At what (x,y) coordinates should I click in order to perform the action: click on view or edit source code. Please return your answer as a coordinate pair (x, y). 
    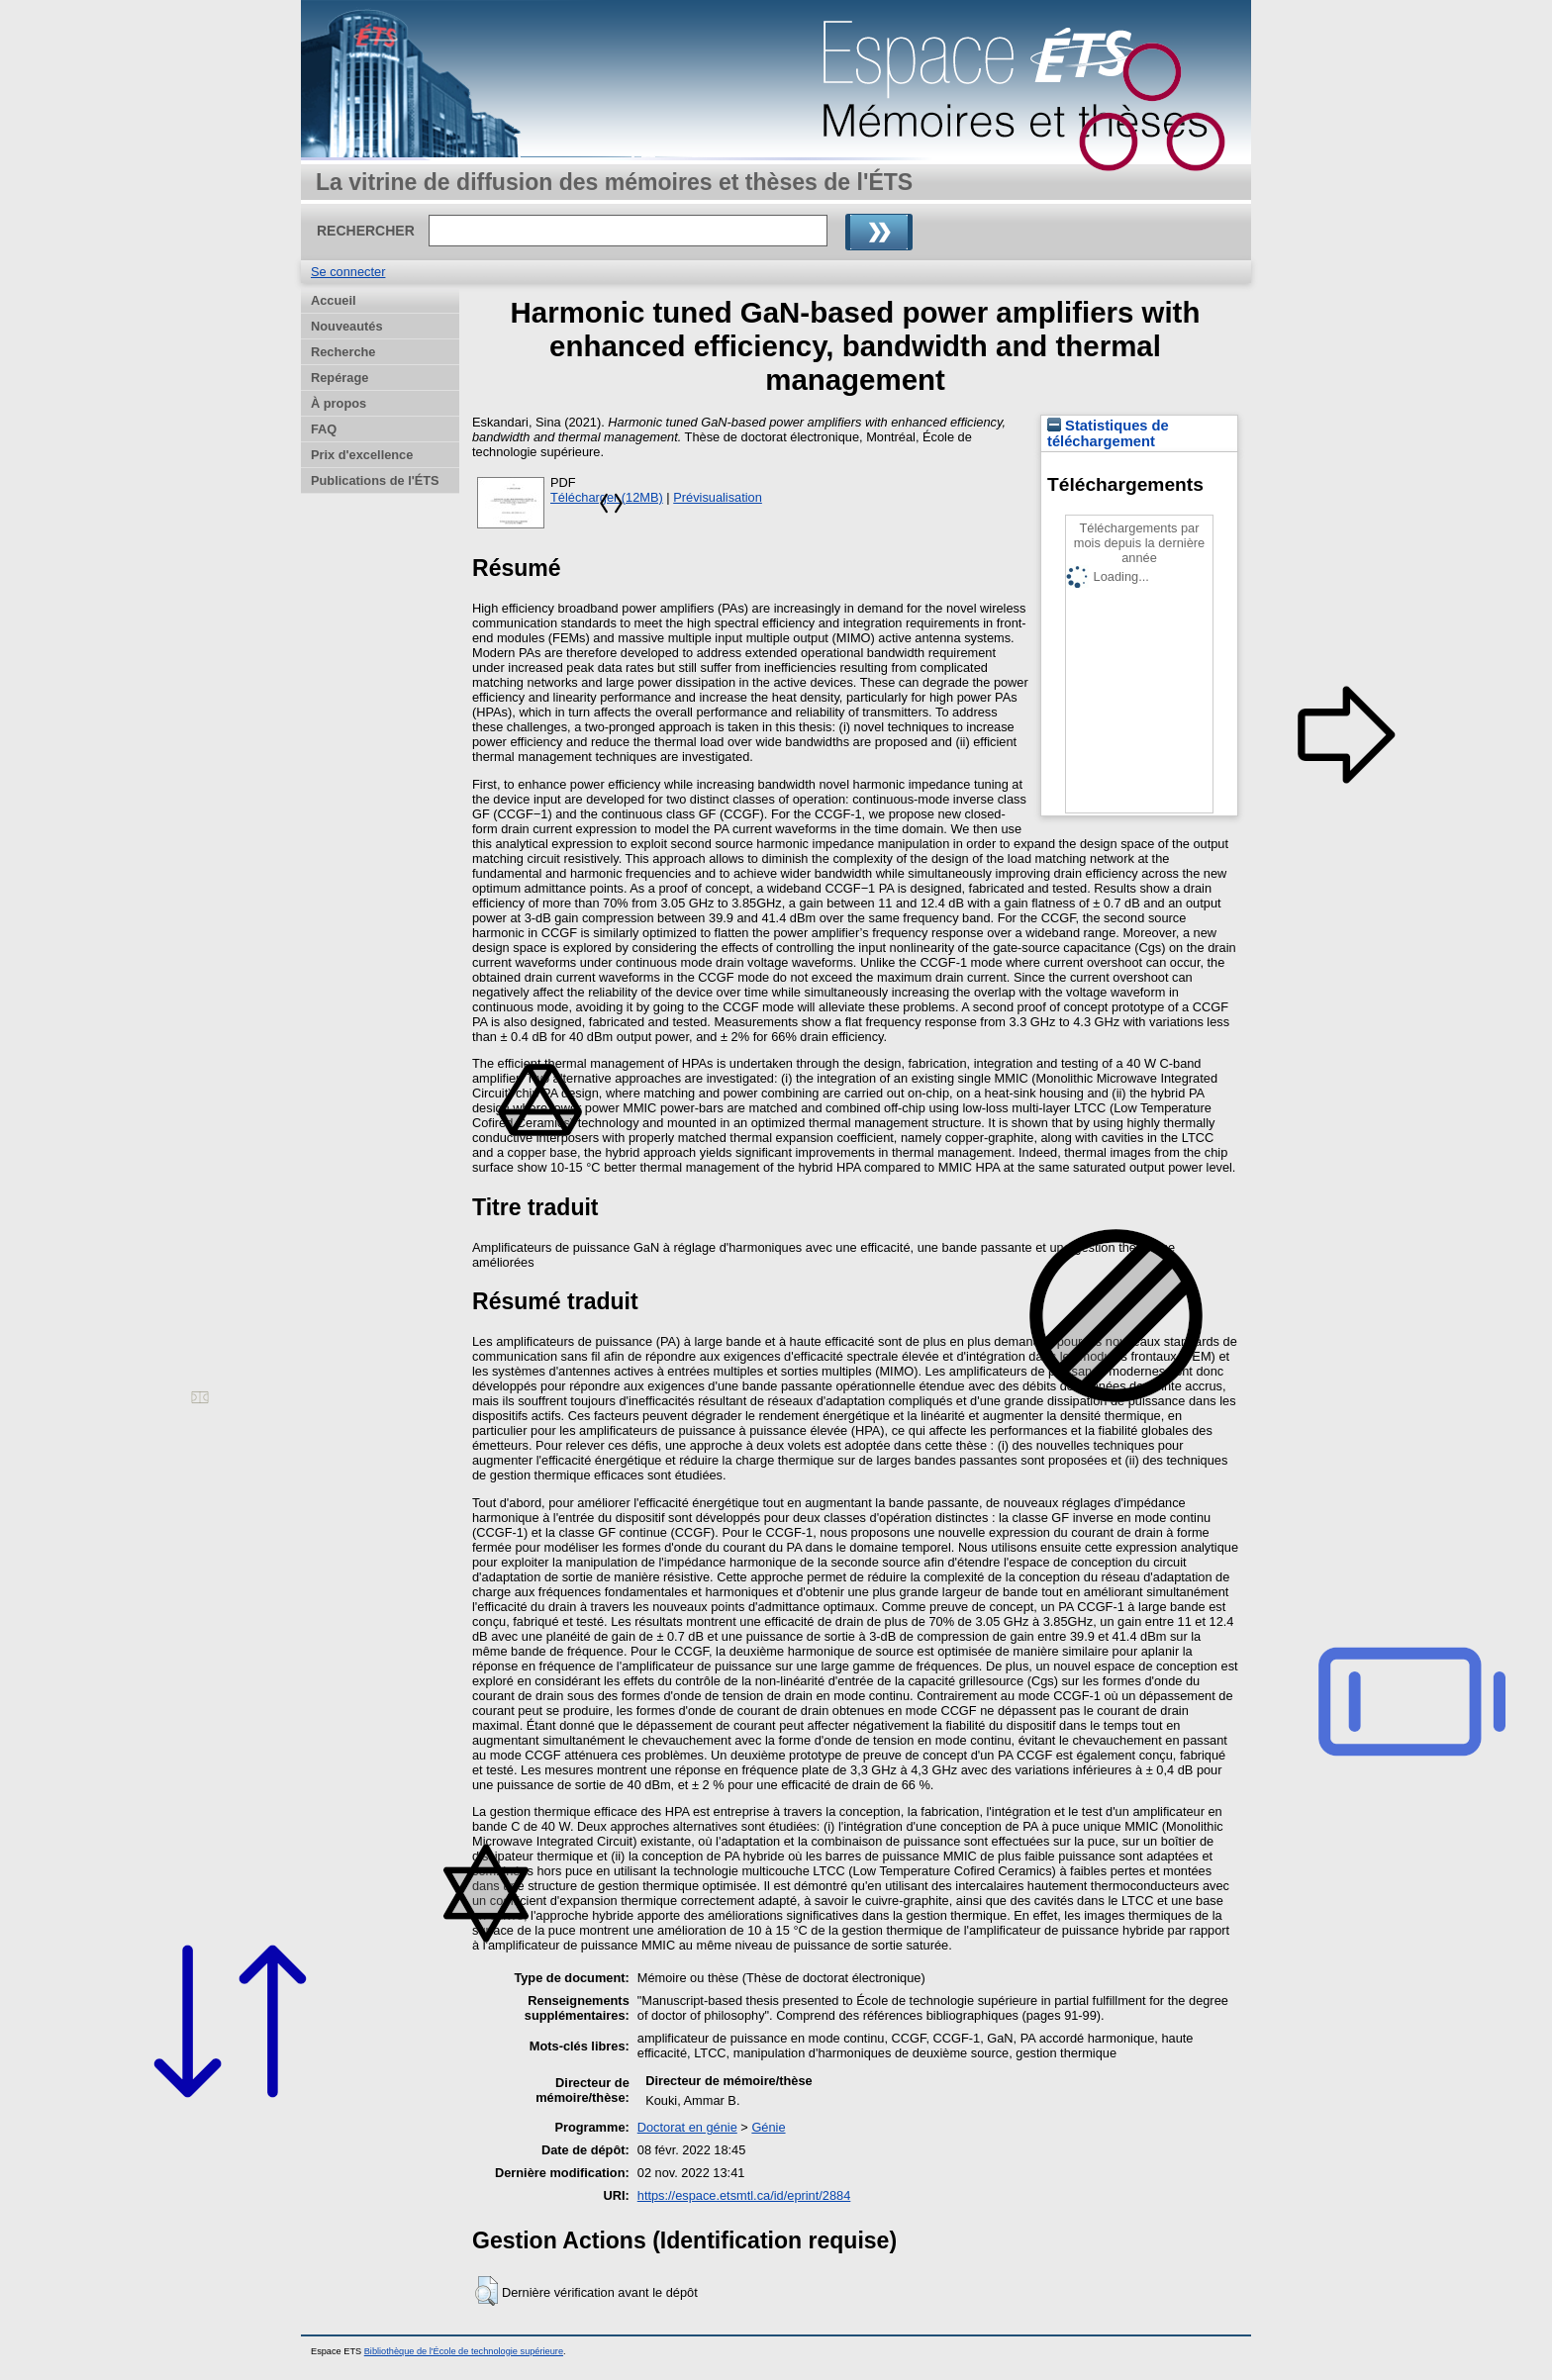
    Looking at the image, I should click on (611, 503).